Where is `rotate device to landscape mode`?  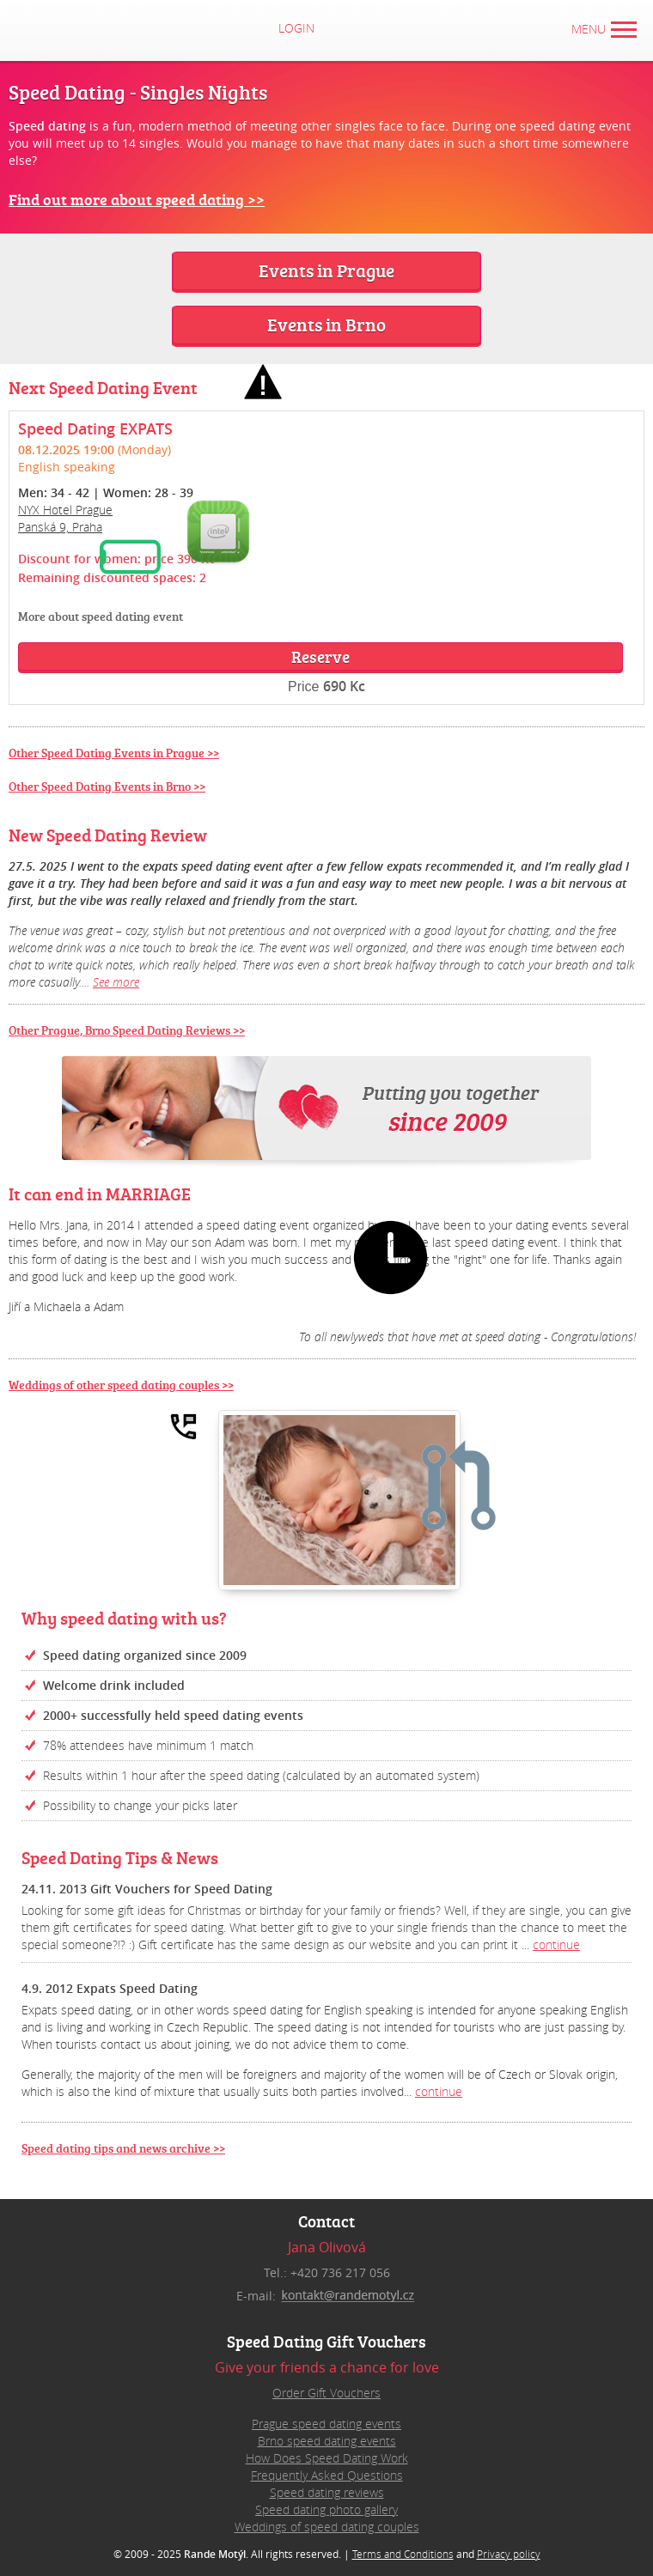
rotate device to landscape mode is located at coordinates (130, 556).